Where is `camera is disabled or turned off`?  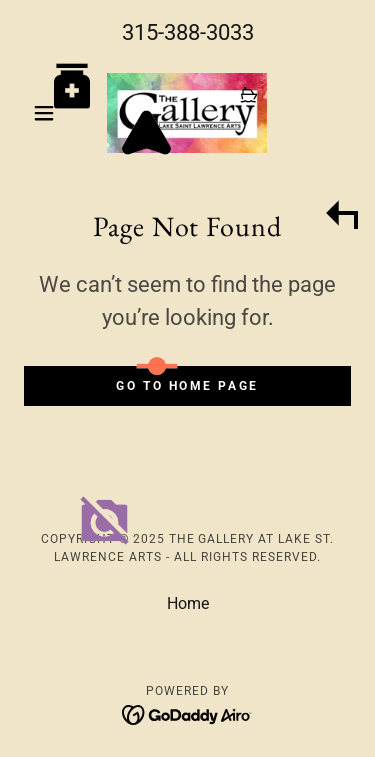
camera is disabled or turned off is located at coordinates (104, 520).